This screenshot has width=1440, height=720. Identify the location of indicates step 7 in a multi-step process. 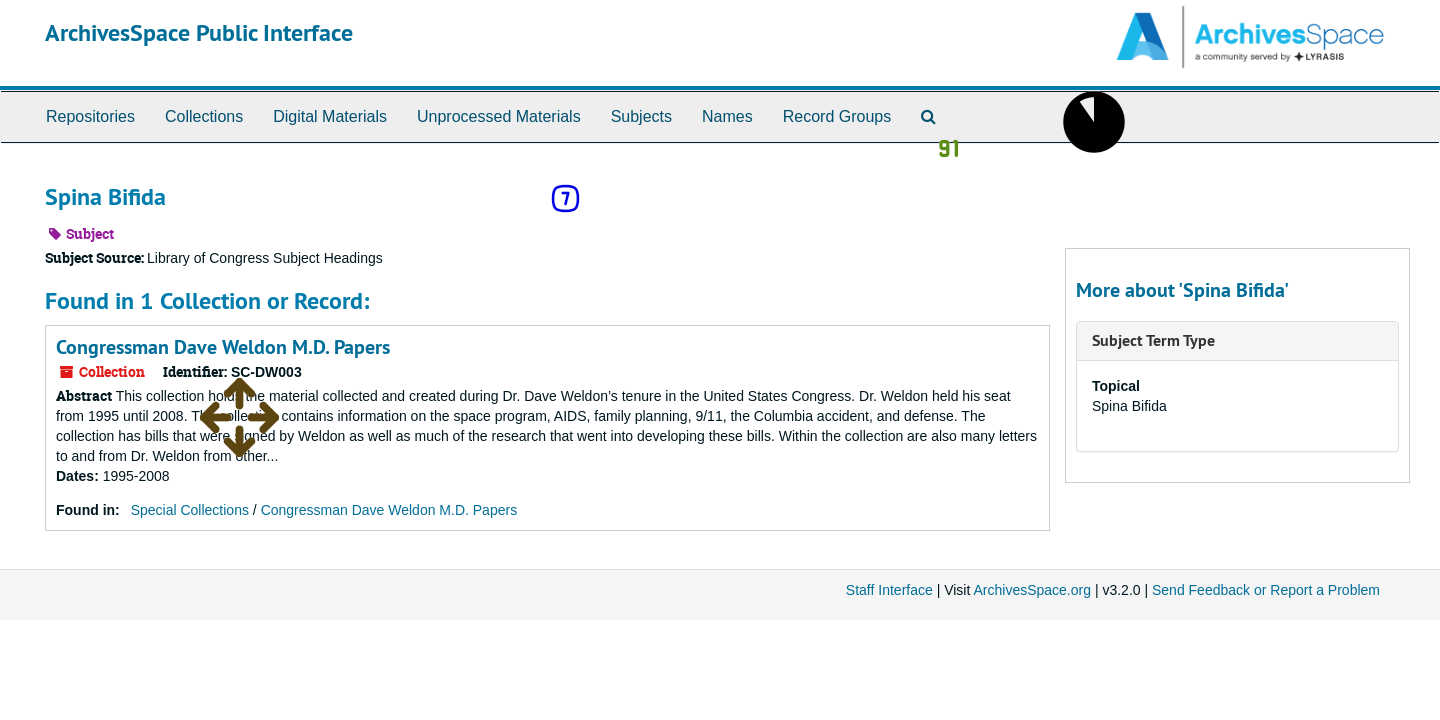
(565, 198).